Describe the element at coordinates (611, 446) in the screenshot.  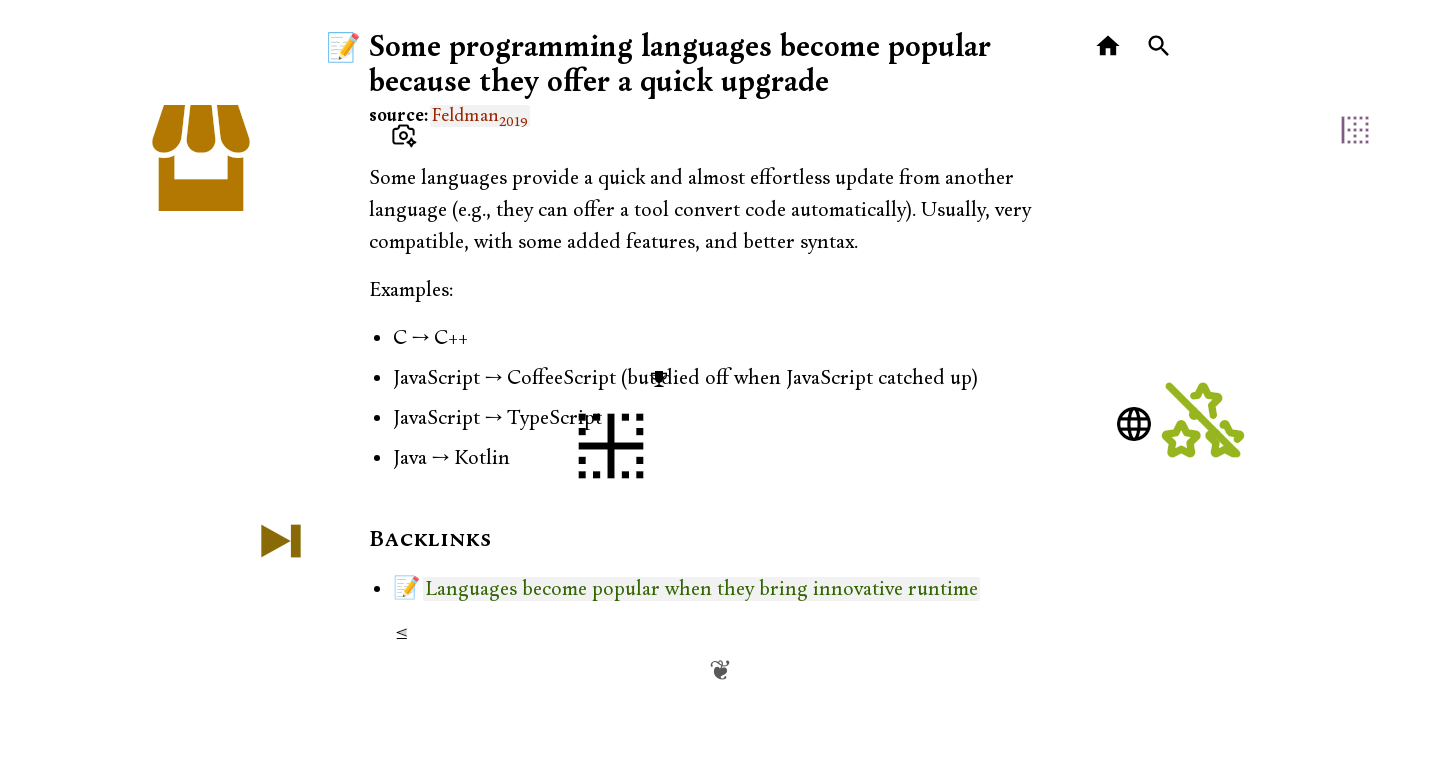
I see `apply inner borders to selected cells` at that location.